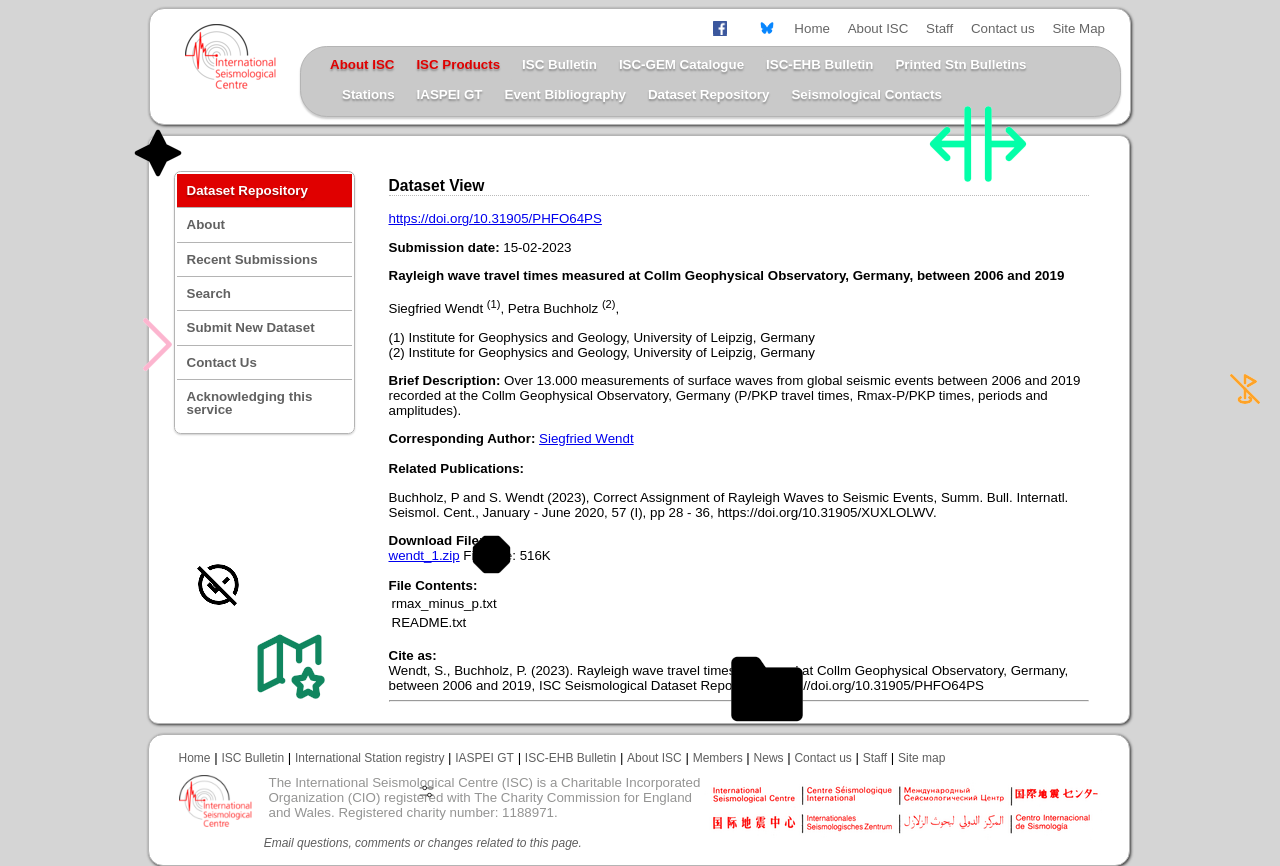 The height and width of the screenshot is (866, 1280). Describe the element at coordinates (158, 153) in the screenshot. I see `indicates a special or featured item` at that location.